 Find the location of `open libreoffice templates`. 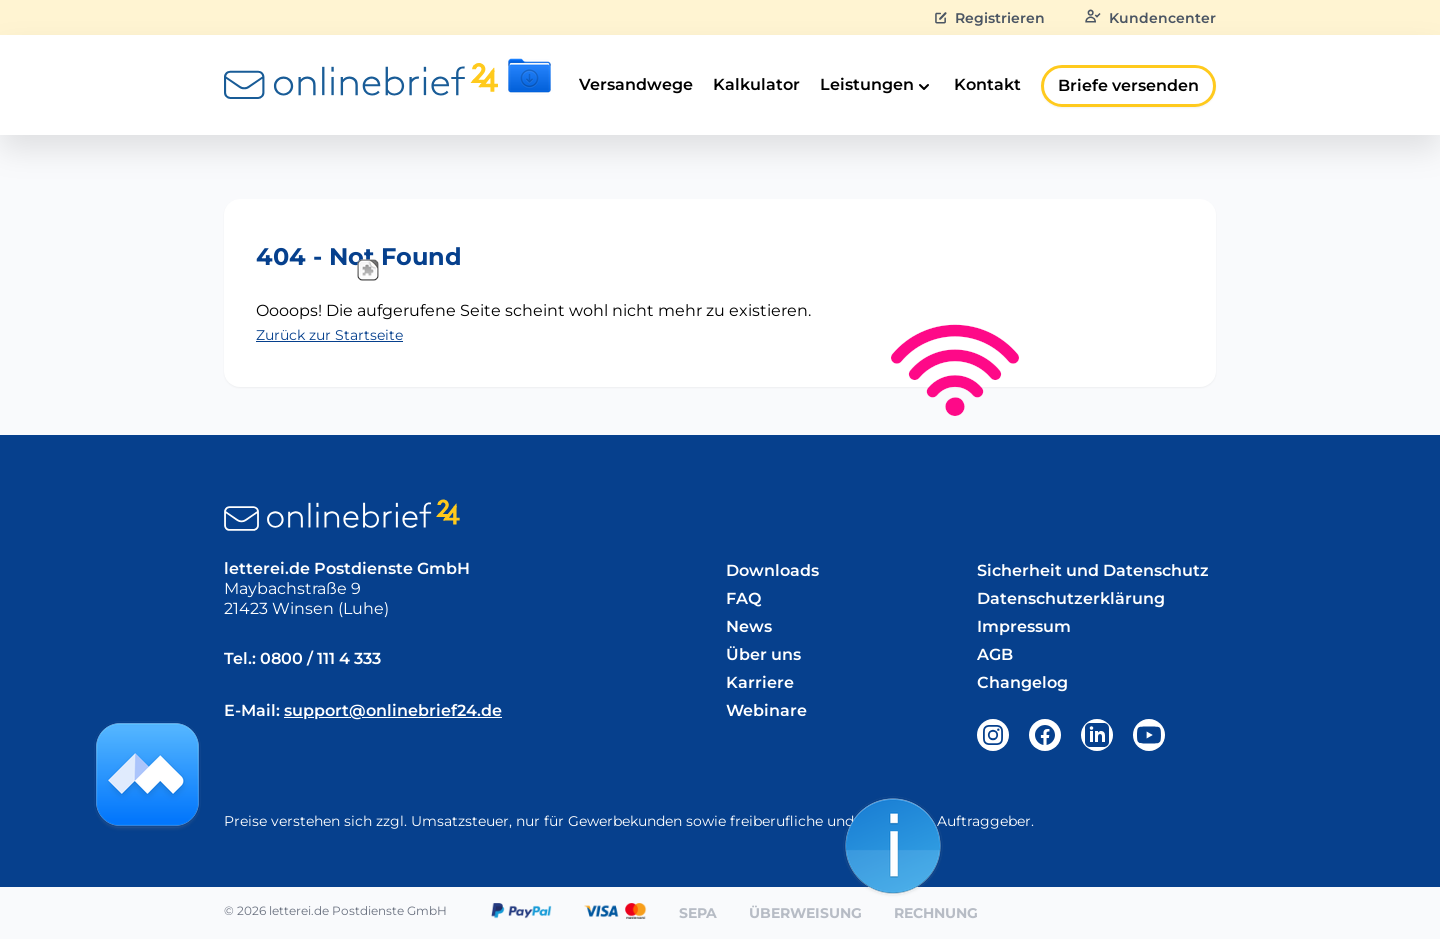

open libreoffice templates is located at coordinates (368, 270).